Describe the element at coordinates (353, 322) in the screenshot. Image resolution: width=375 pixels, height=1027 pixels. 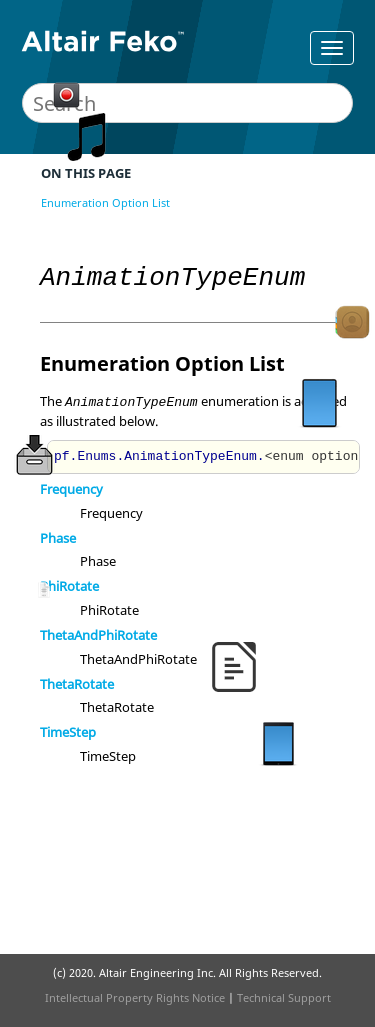
I see `open the contacts app` at that location.